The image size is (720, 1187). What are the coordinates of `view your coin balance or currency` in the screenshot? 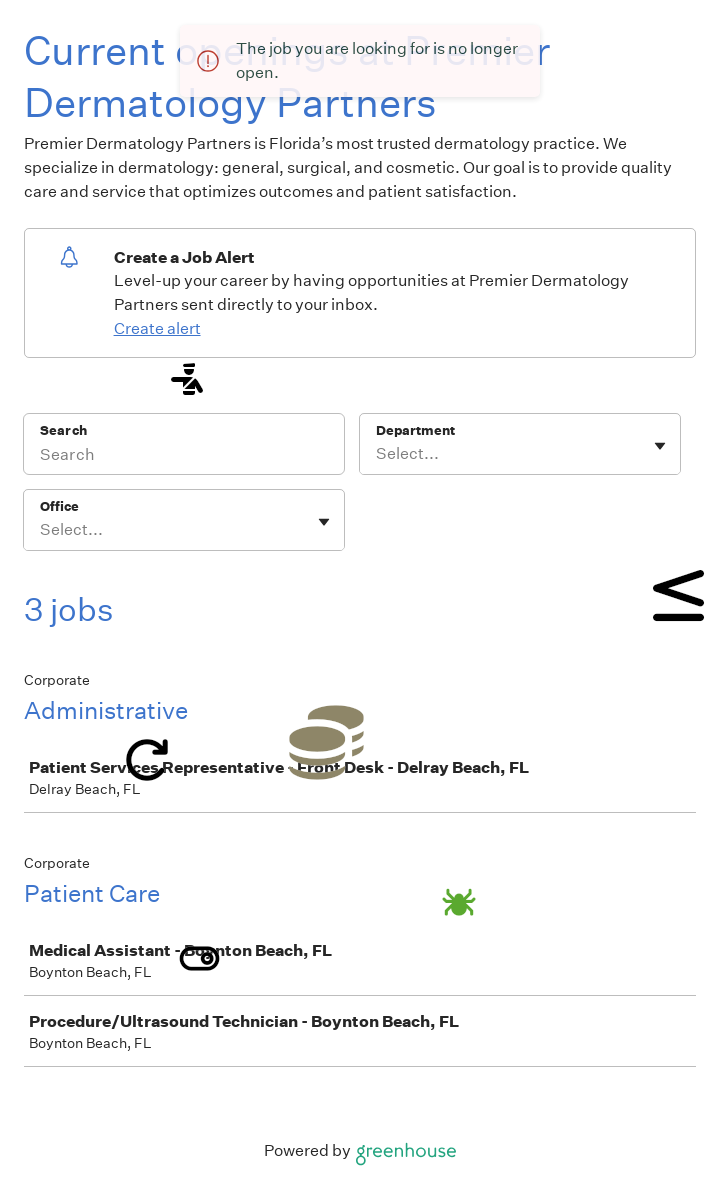 It's located at (326, 742).